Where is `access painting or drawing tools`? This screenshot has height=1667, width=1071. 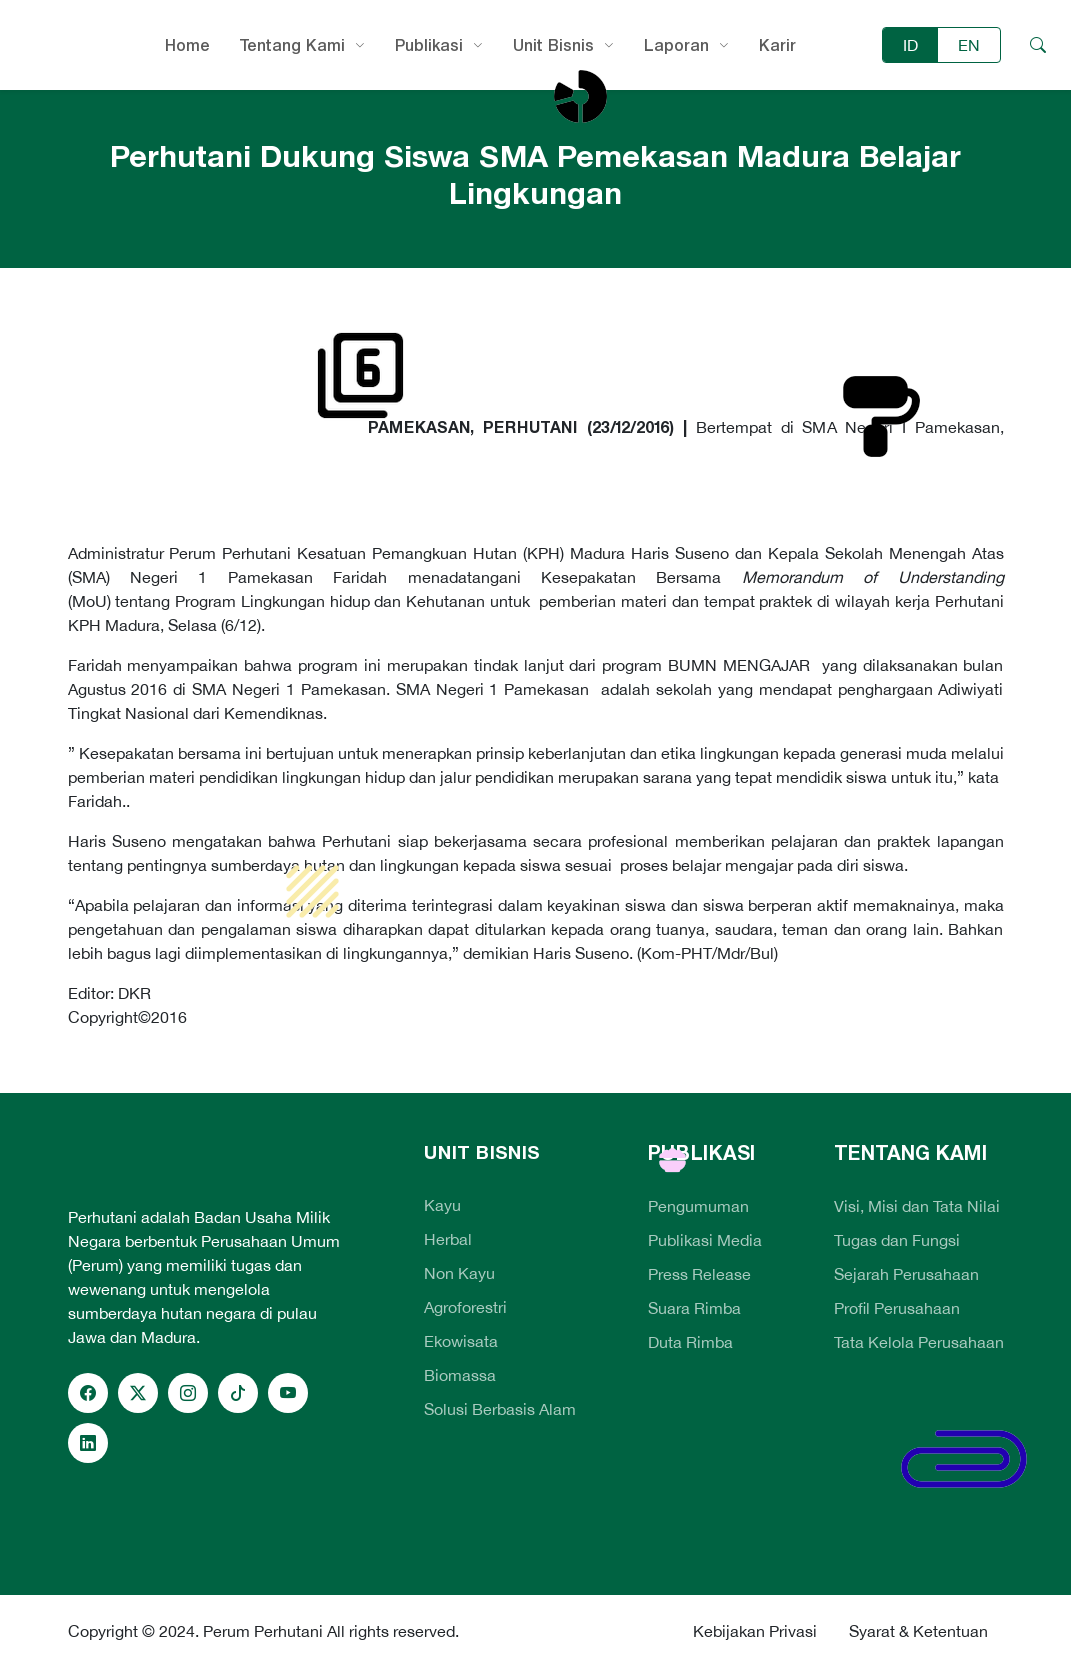 access painting or drawing tools is located at coordinates (875, 416).